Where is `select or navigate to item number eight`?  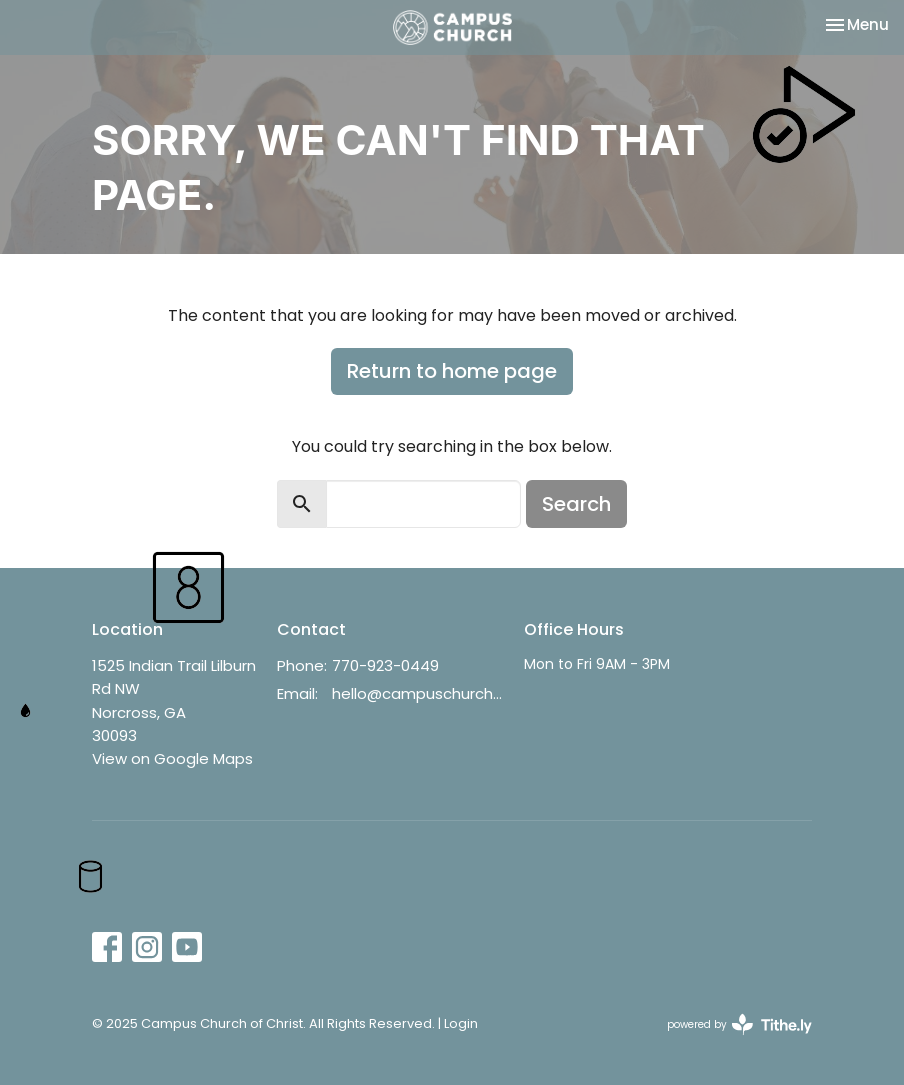 select or navigate to item number eight is located at coordinates (188, 587).